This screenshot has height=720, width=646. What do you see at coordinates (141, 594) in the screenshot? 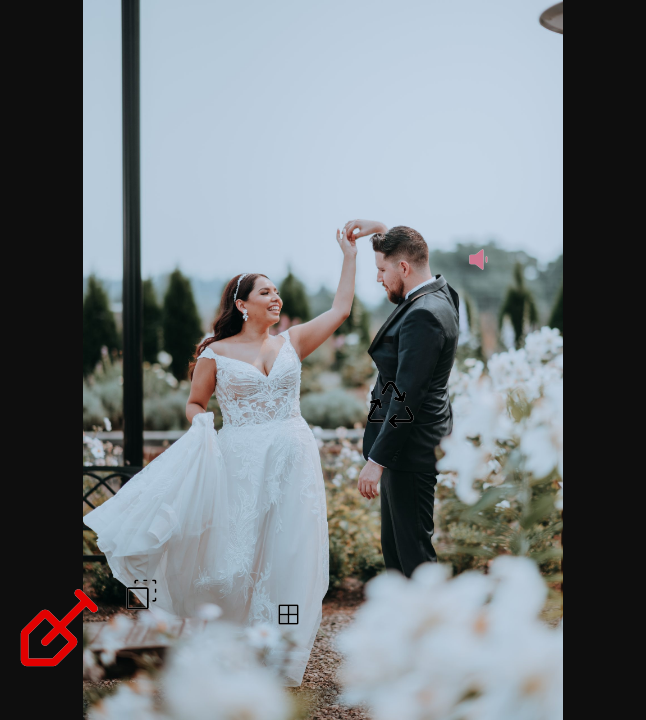
I see `send selected element to background layer` at bounding box center [141, 594].